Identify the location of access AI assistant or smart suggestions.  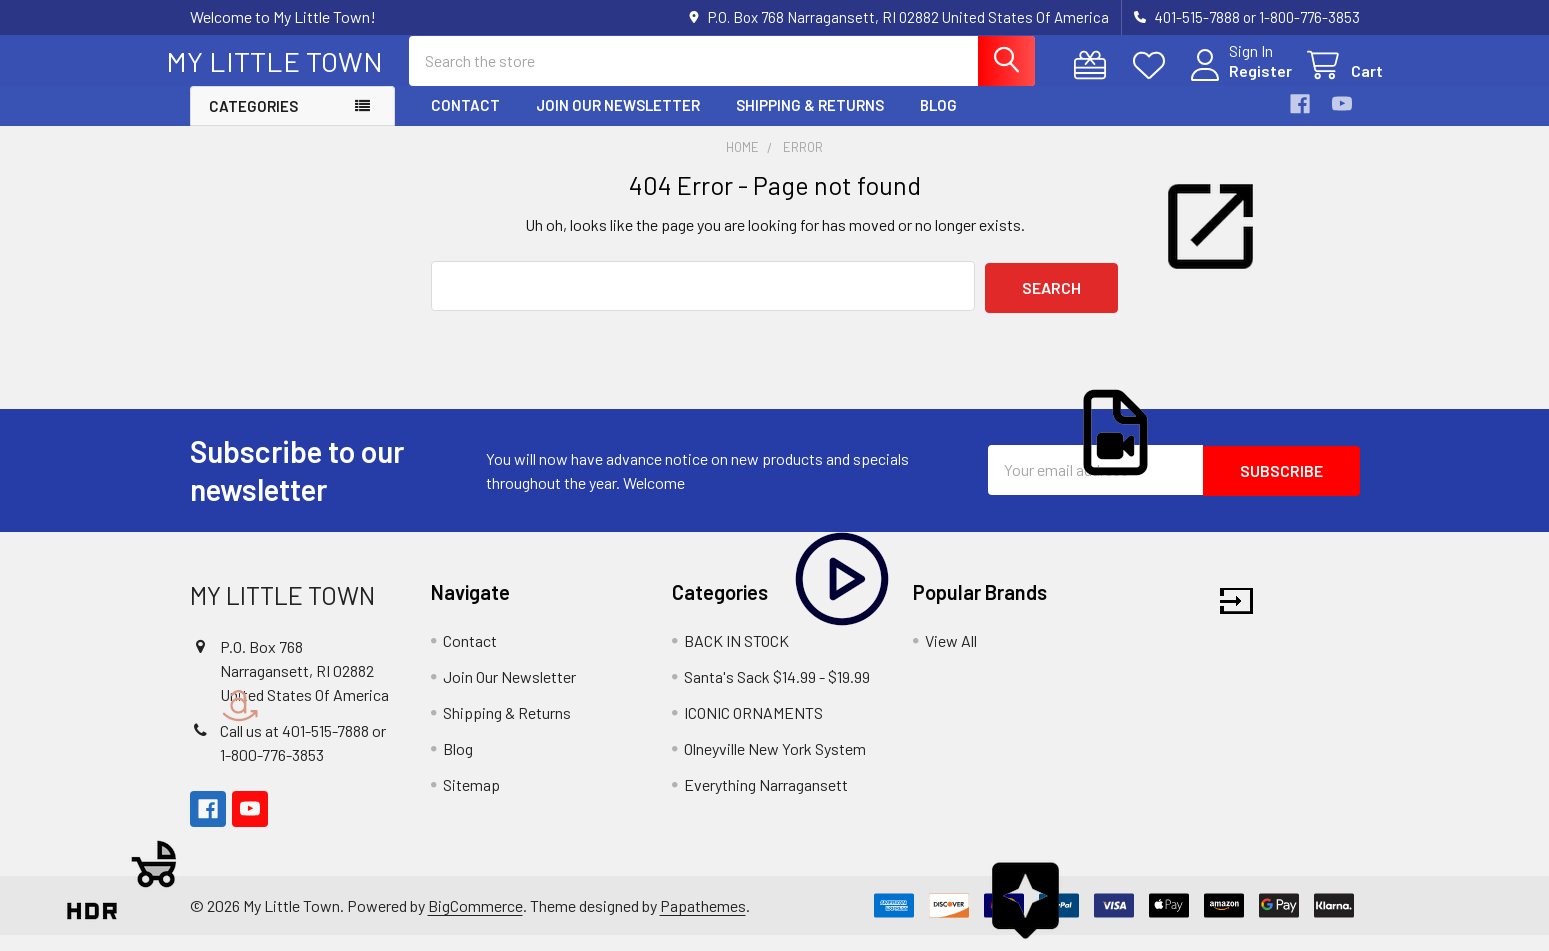
(1025, 899).